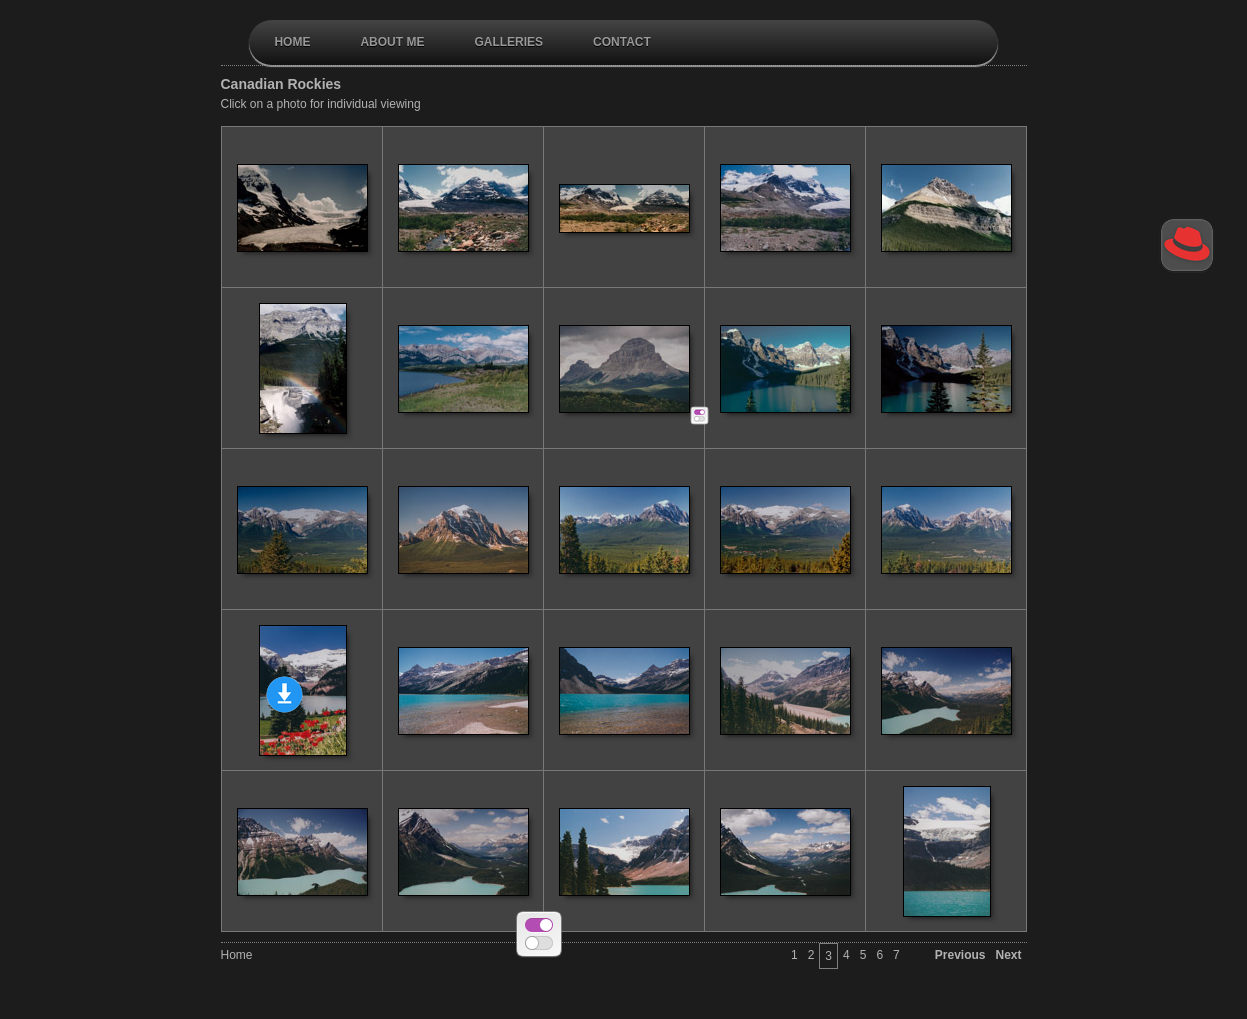 Image resolution: width=1247 pixels, height=1019 pixels. I want to click on open Red Hat Enterprise Linux application, so click(1187, 245).